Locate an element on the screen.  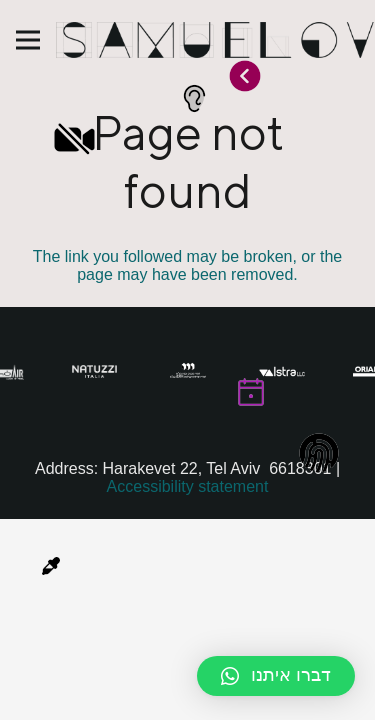
pick a color from the canvas is located at coordinates (51, 566).